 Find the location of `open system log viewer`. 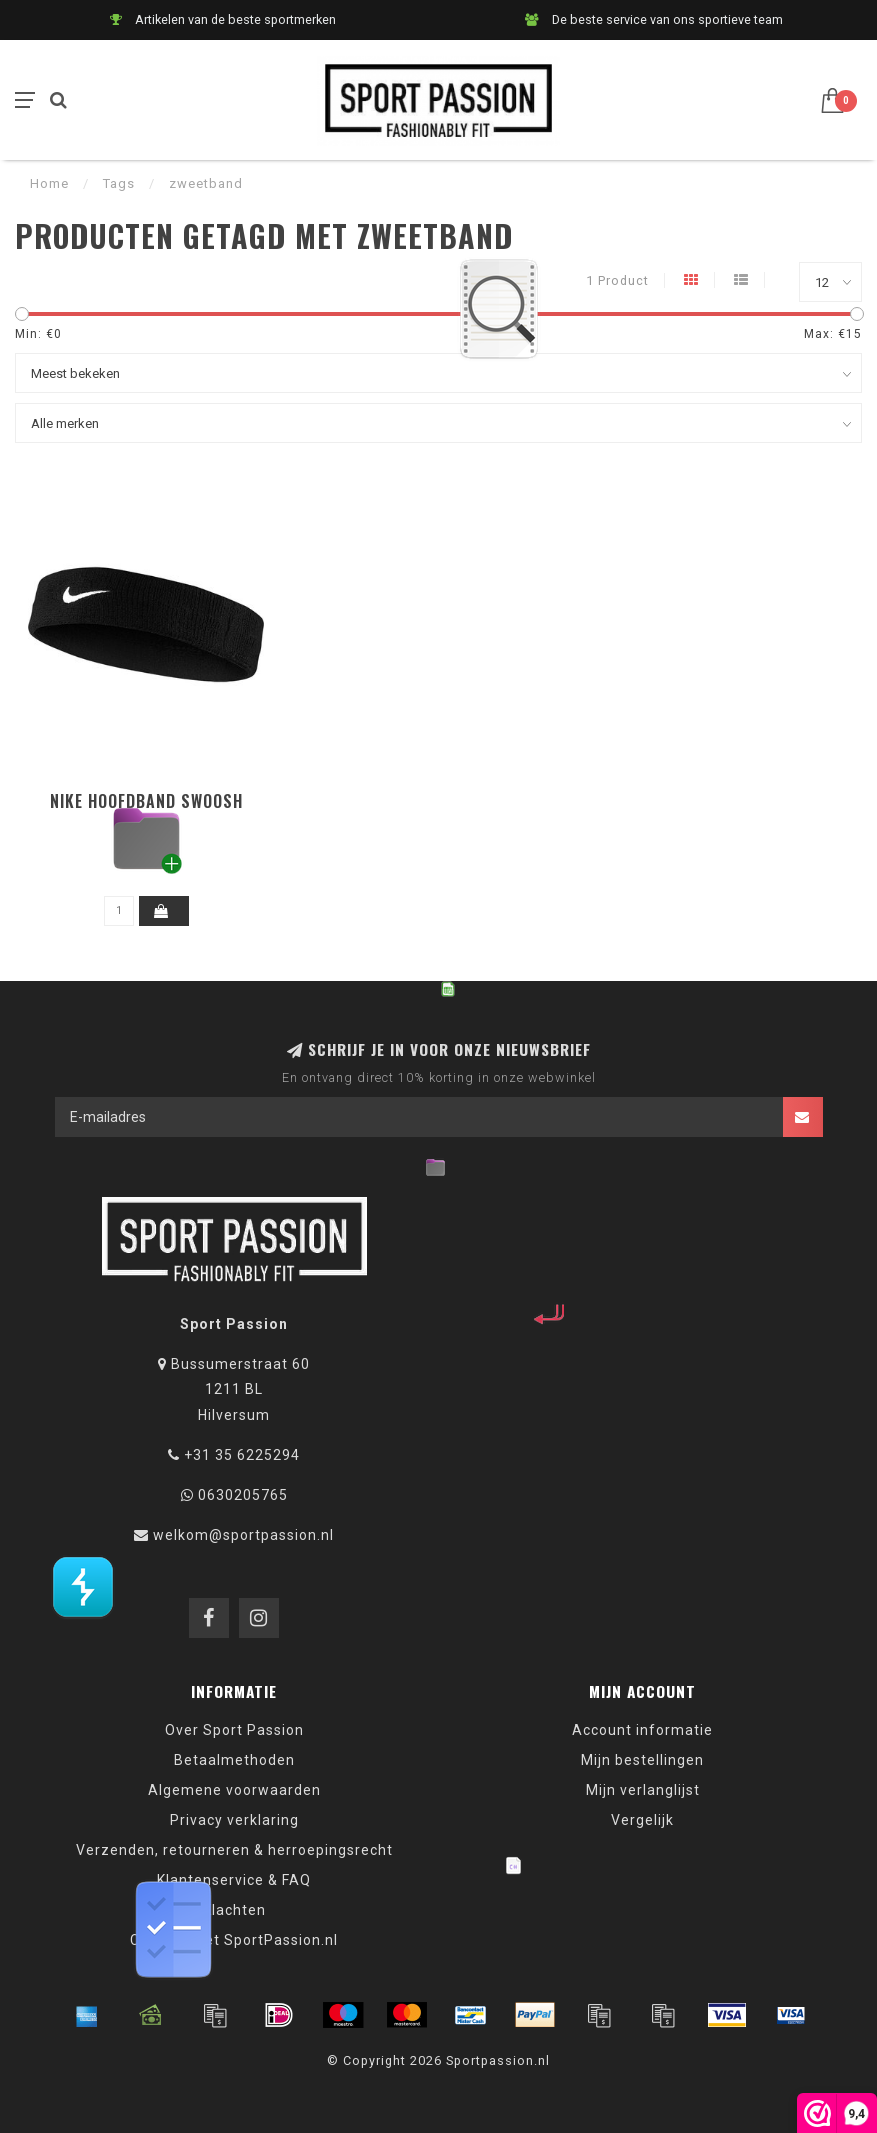

open system log viewer is located at coordinates (499, 309).